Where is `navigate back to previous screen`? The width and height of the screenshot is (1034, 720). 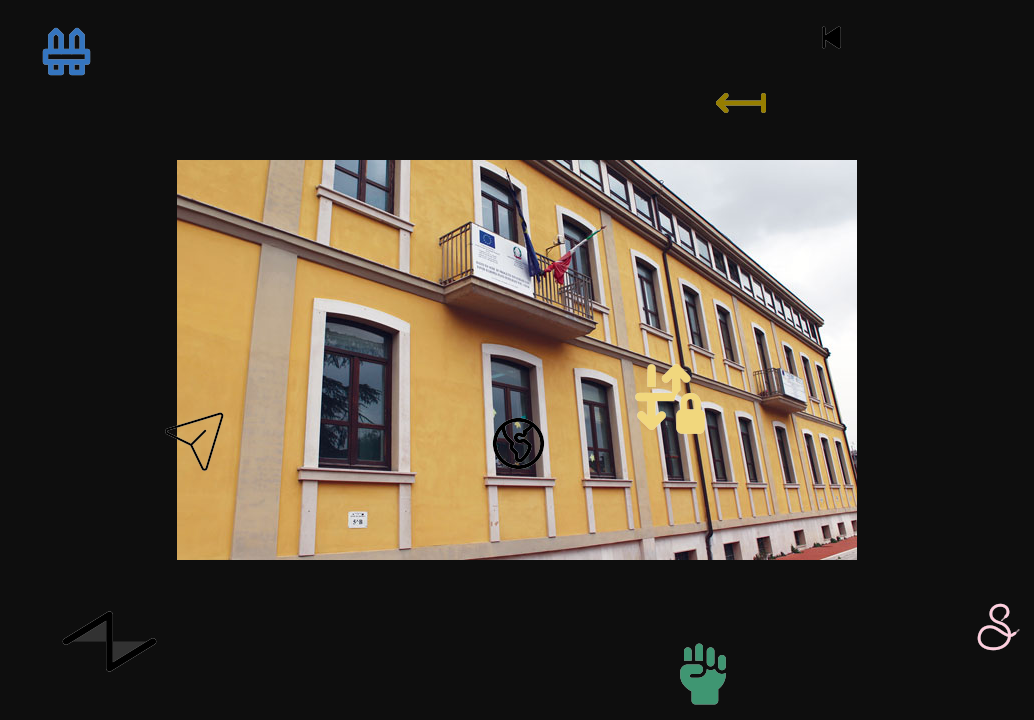
navigate back to previous screen is located at coordinates (741, 103).